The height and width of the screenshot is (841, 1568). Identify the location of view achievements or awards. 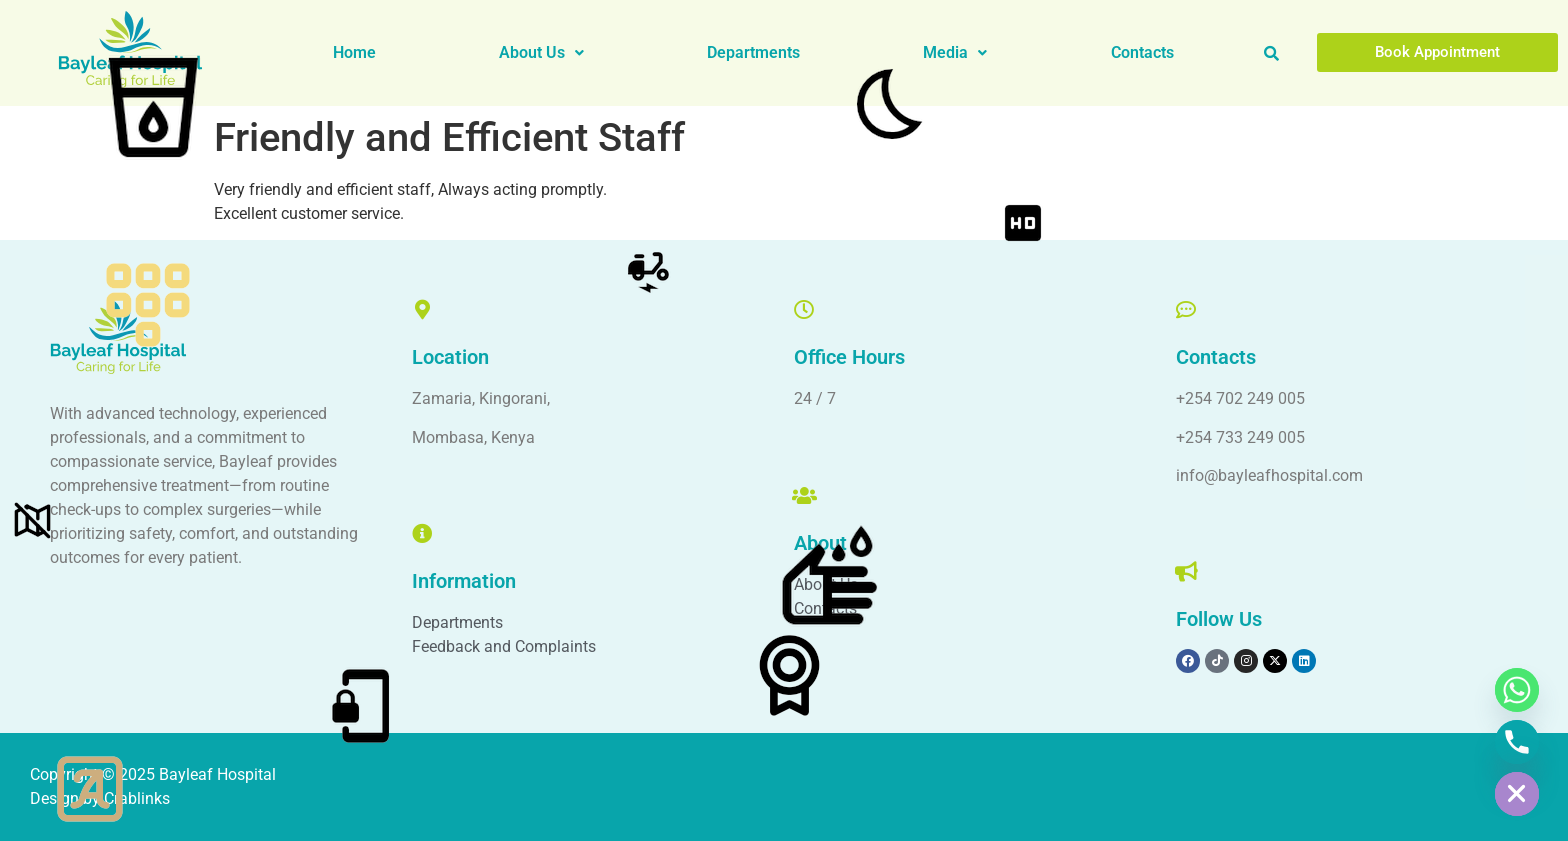
(789, 675).